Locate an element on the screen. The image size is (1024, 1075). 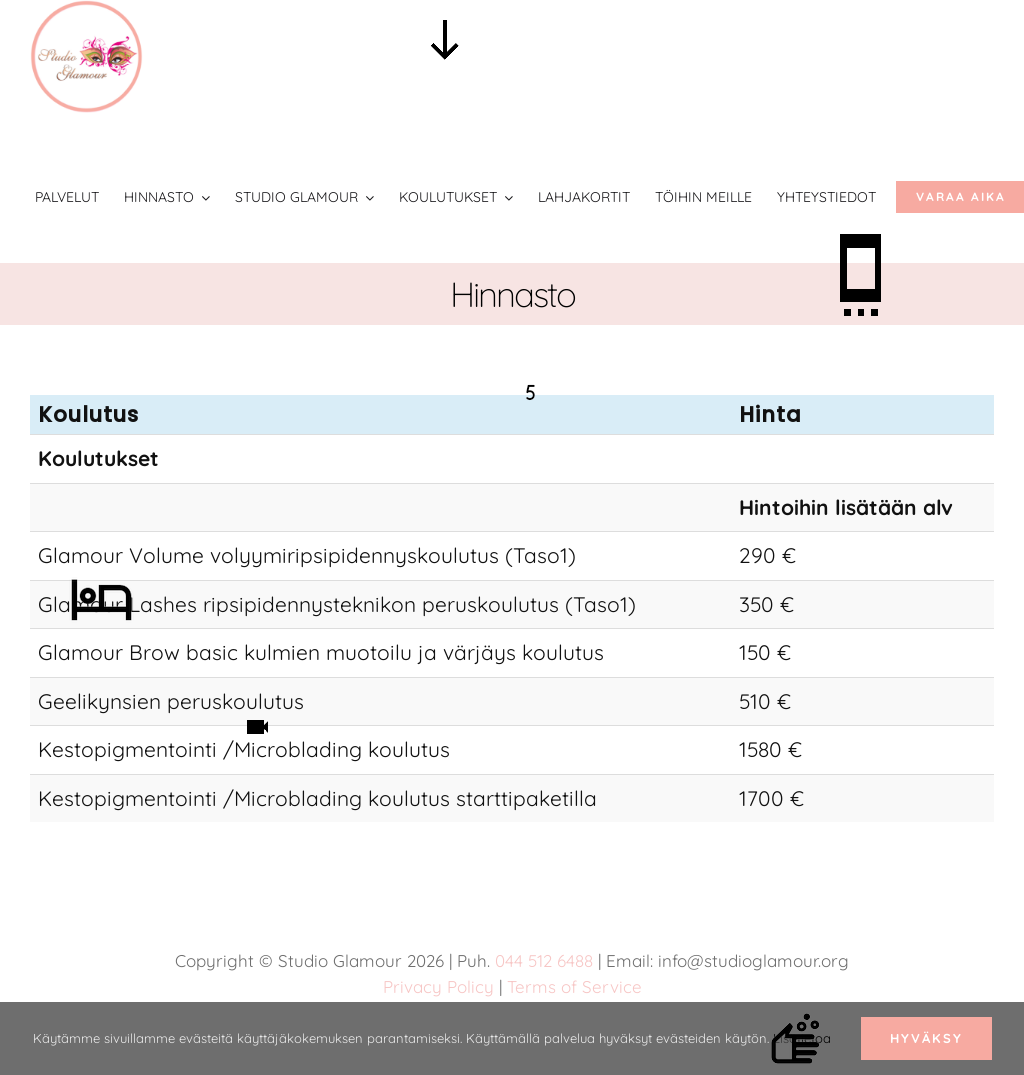
find nearby hotels or accommodation is located at coordinates (101, 598).